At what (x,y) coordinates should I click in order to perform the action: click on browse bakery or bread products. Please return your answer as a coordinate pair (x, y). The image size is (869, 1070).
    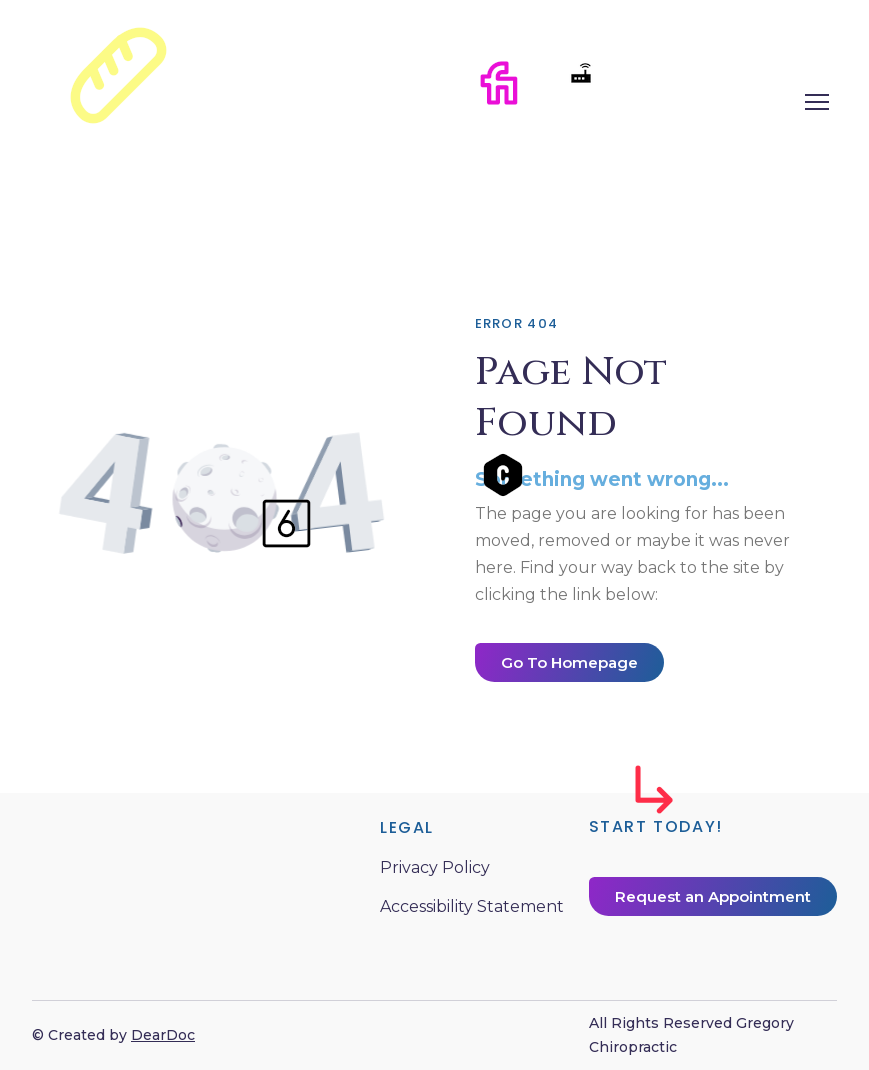
    Looking at the image, I should click on (118, 75).